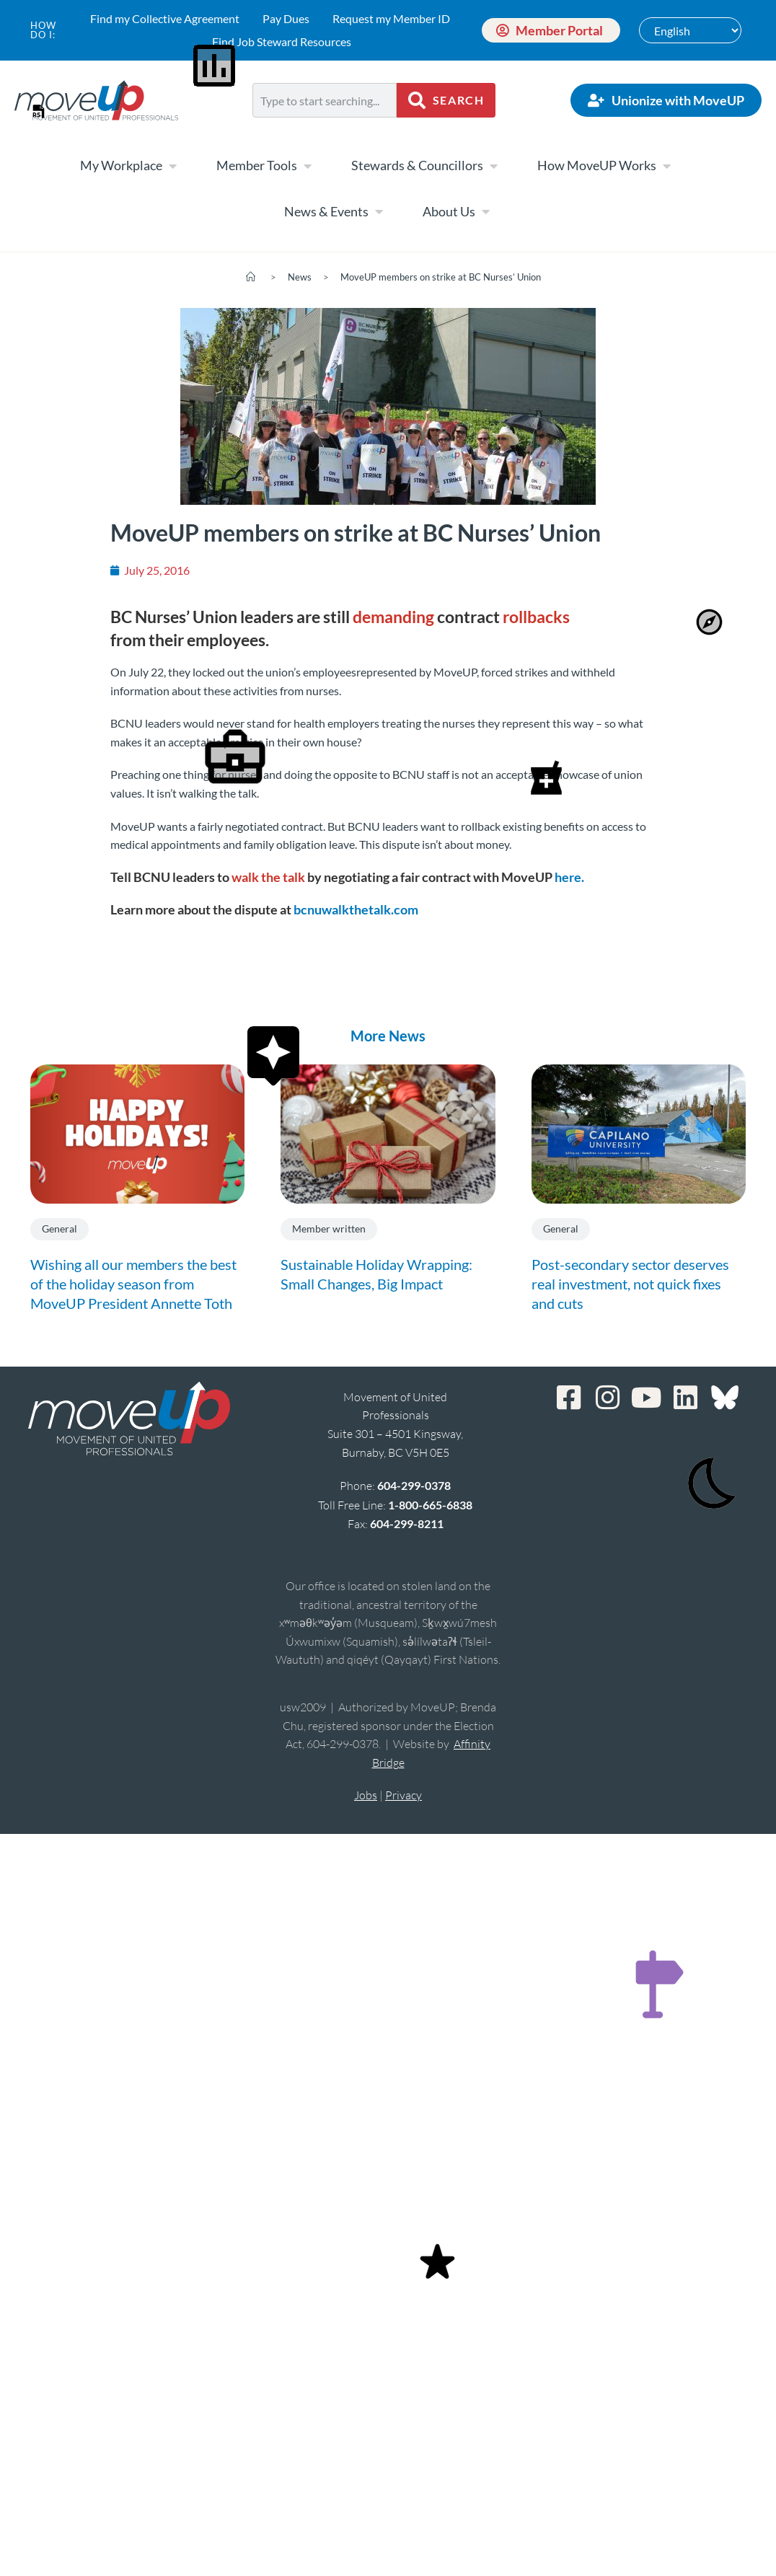  Describe the element at coordinates (659, 1984) in the screenshot. I see `navigate to the next step or section` at that location.